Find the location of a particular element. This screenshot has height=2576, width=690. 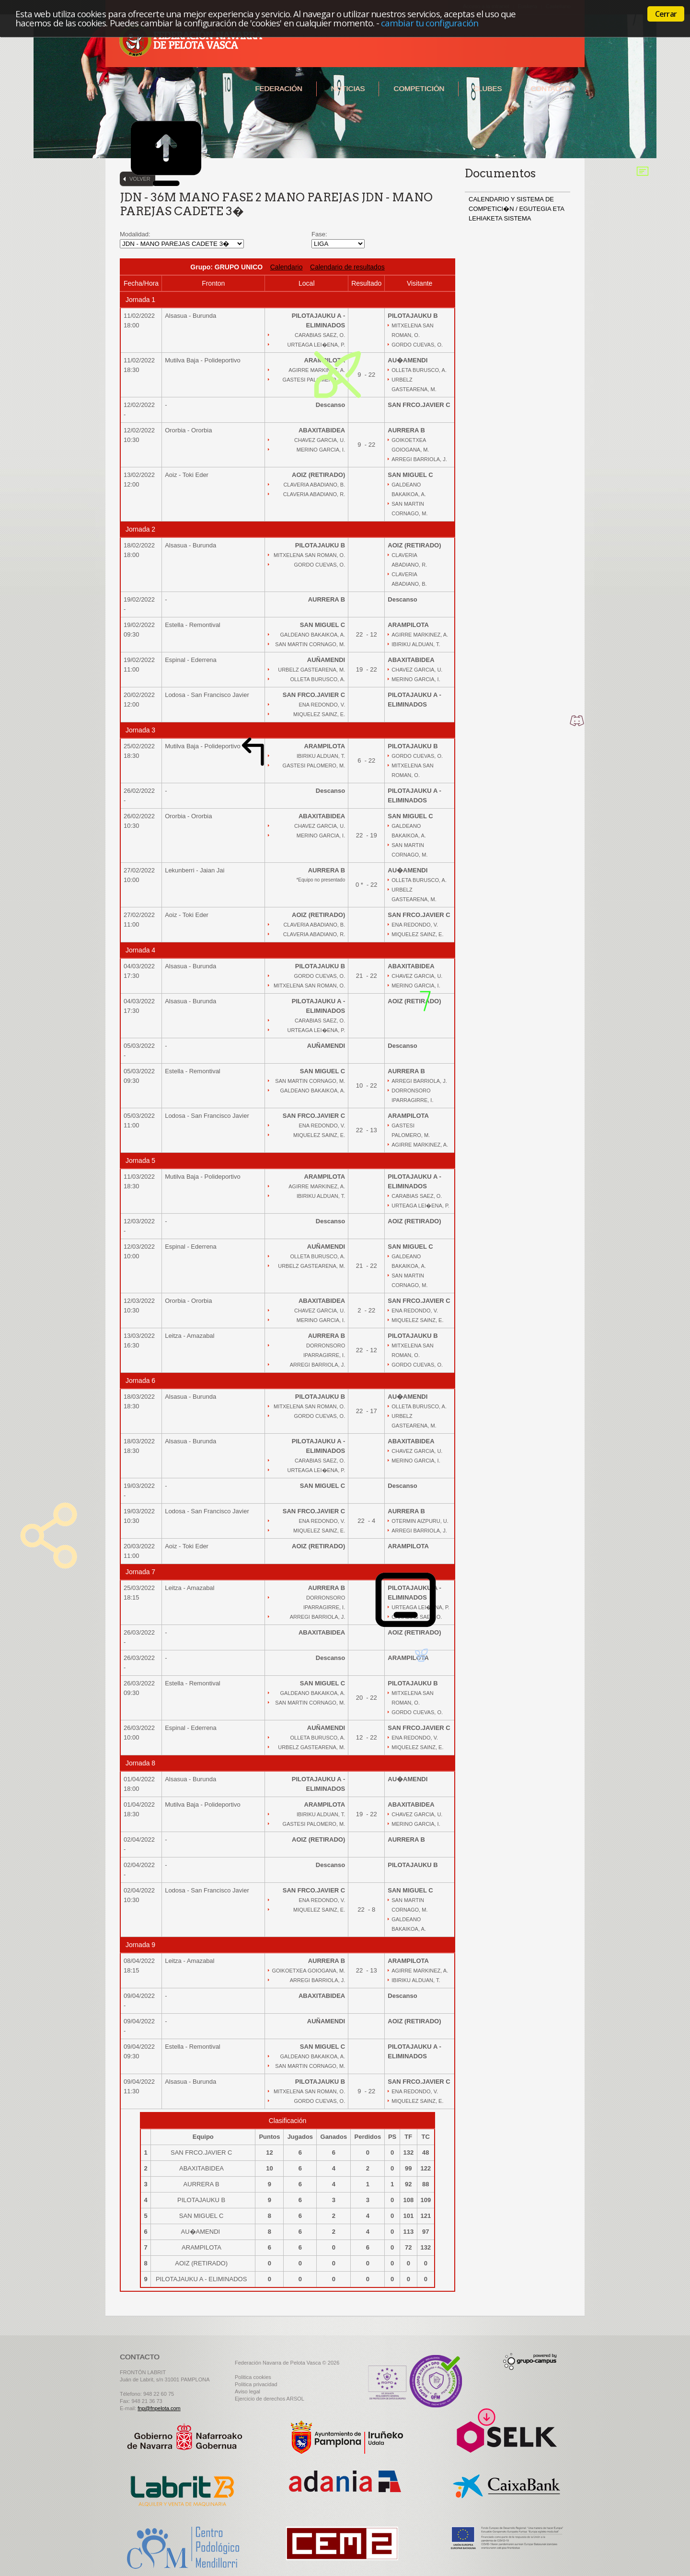

add a new note or document is located at coordinates (643, 172).